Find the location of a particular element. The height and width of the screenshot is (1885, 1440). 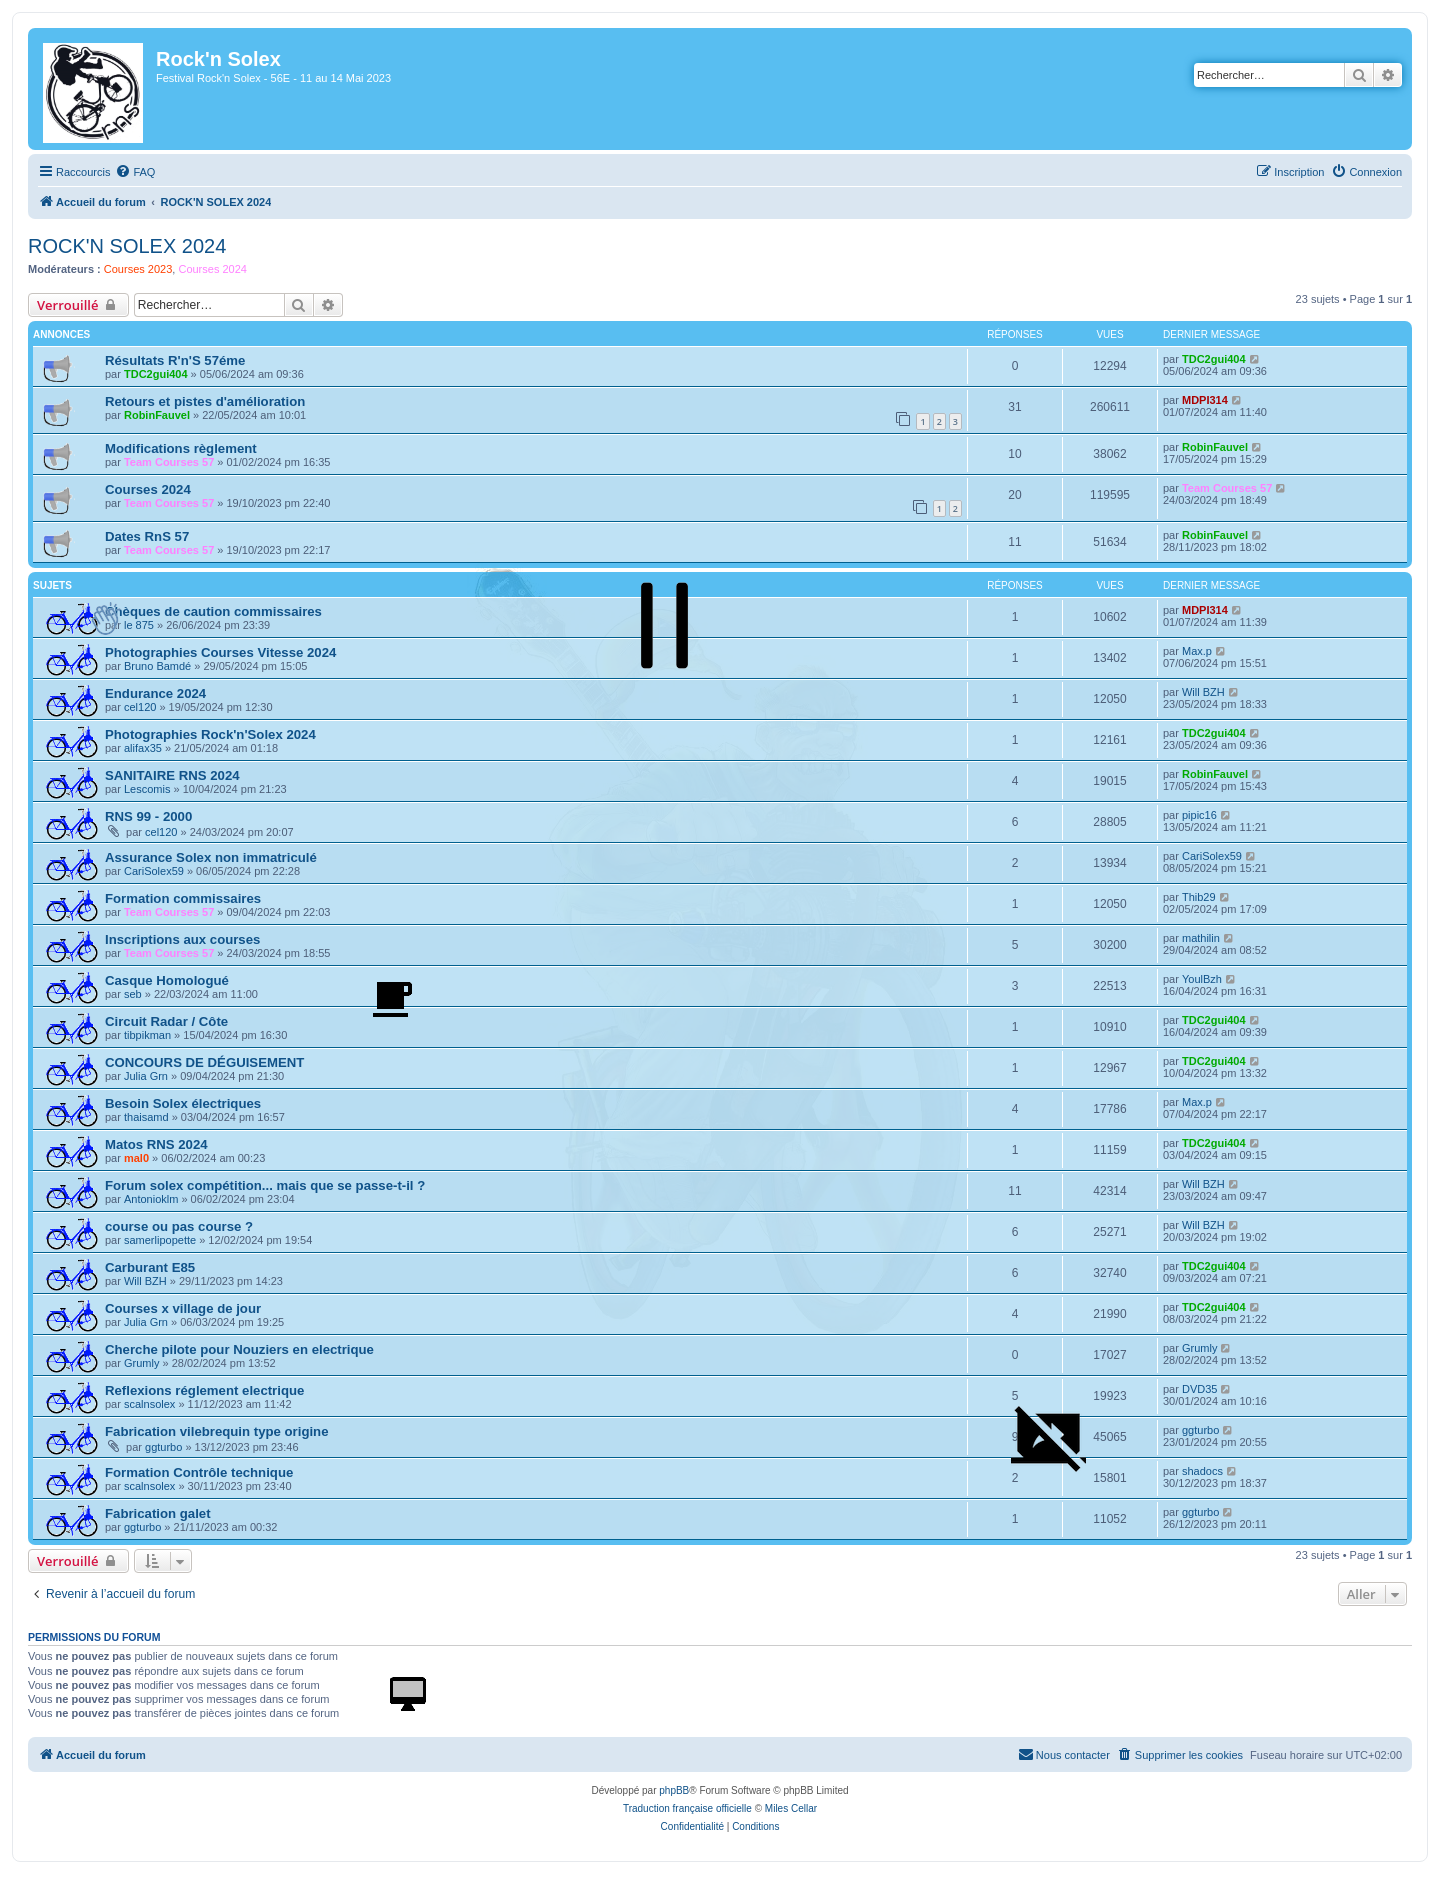

give applause or show appreciation is located at coordinates (105, 618).